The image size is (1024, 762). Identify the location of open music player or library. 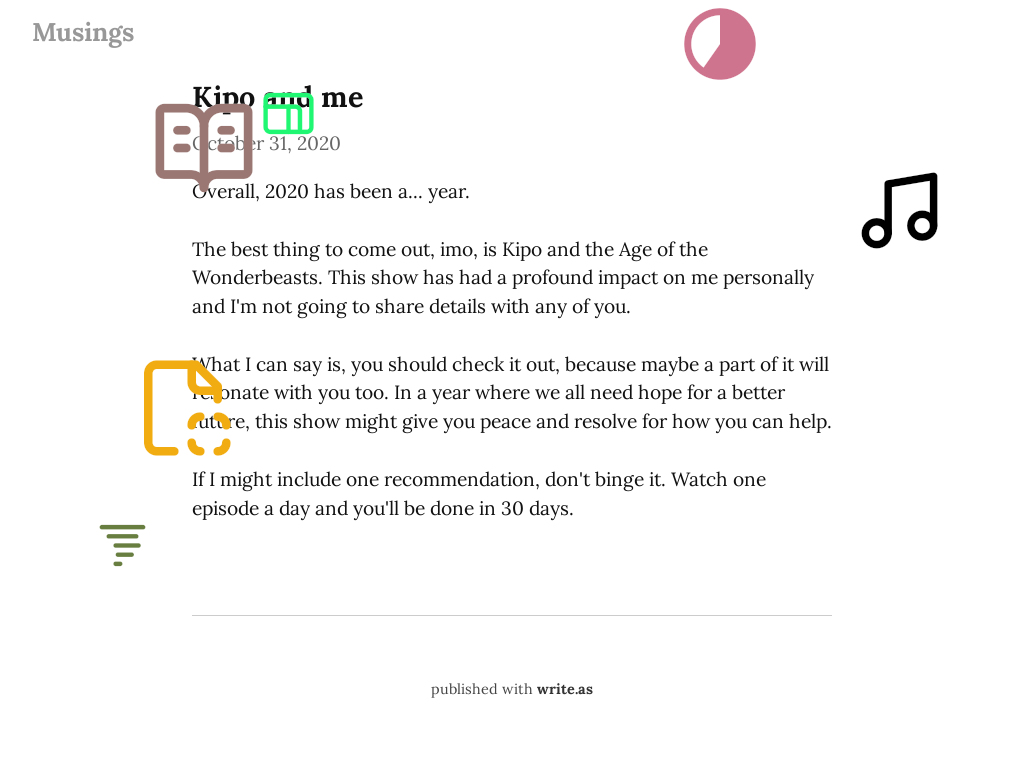
(899, 210).